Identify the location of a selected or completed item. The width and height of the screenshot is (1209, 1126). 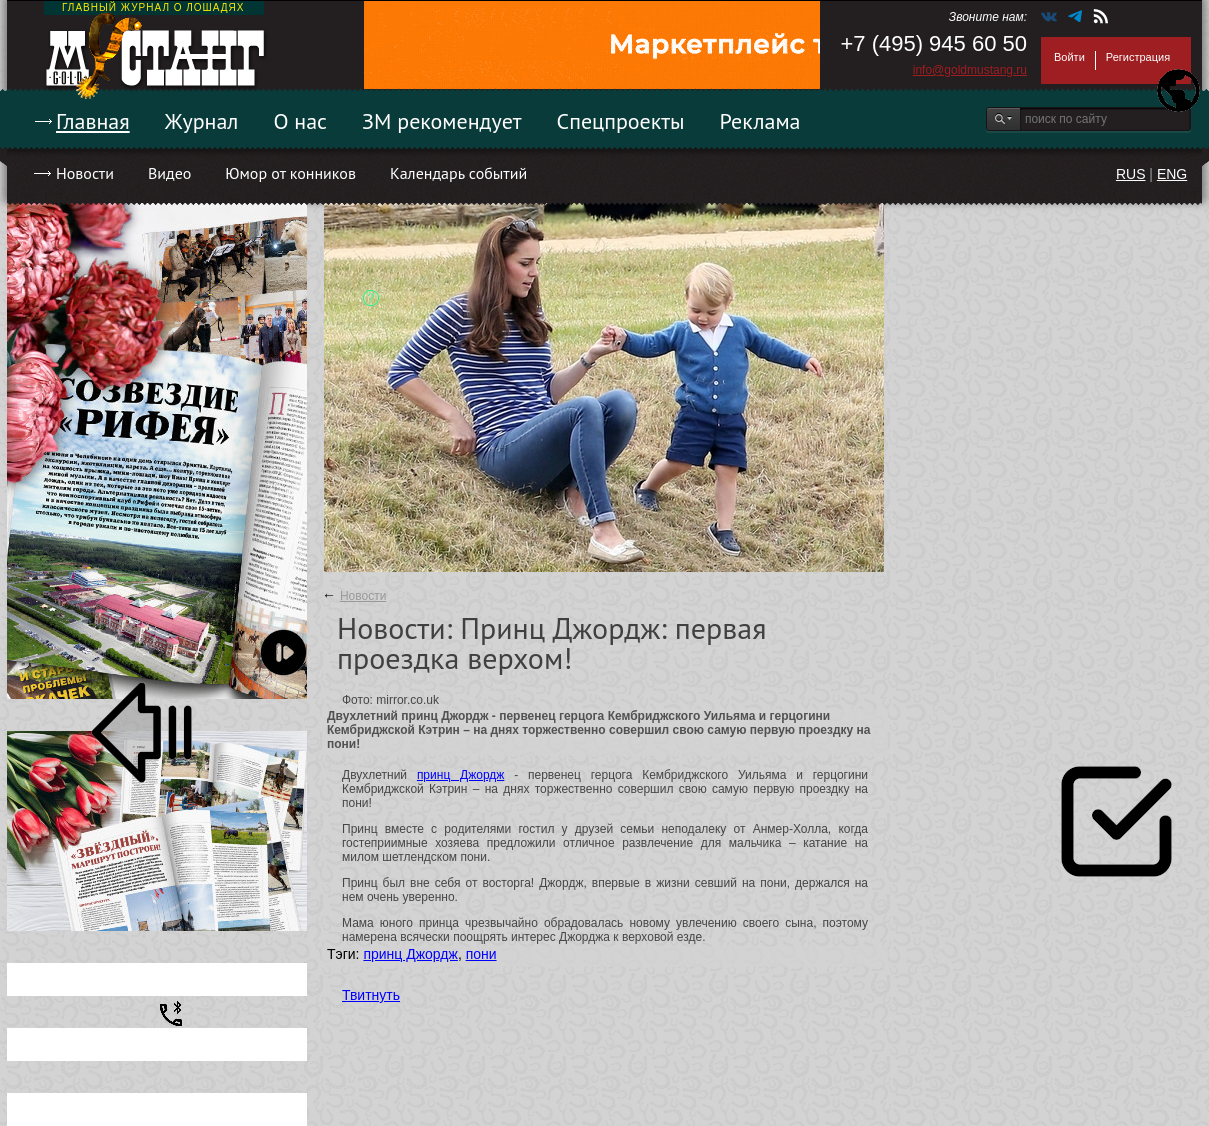
(1116, 821).